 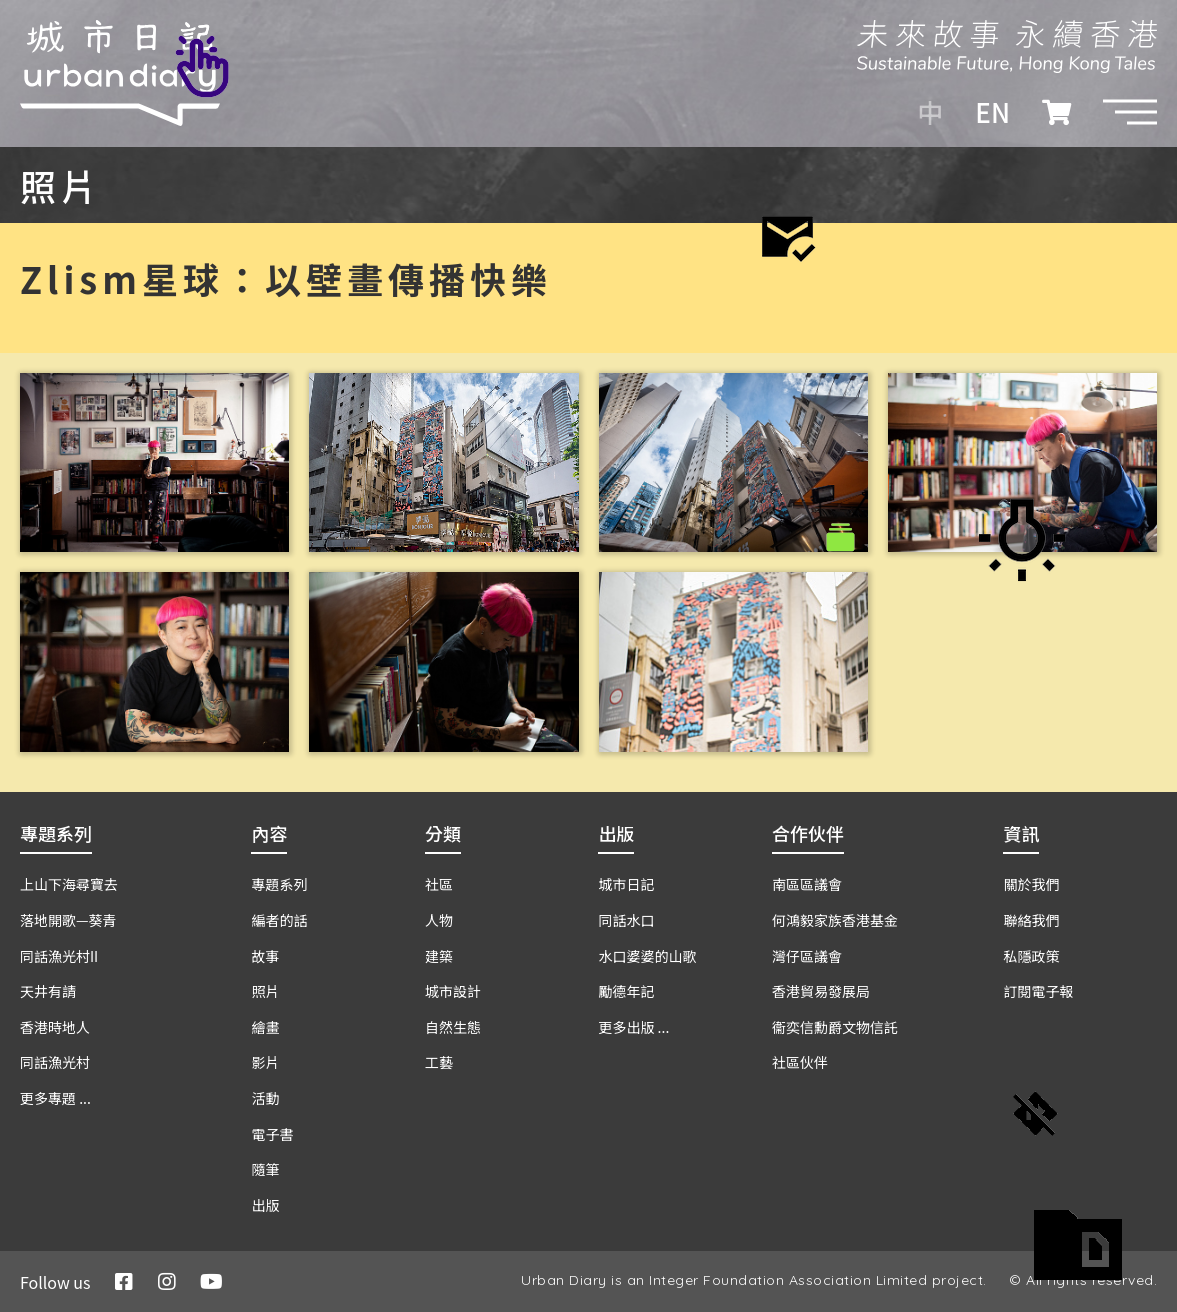 I want to click on tap or click to interact, so click(x=203, y=66).